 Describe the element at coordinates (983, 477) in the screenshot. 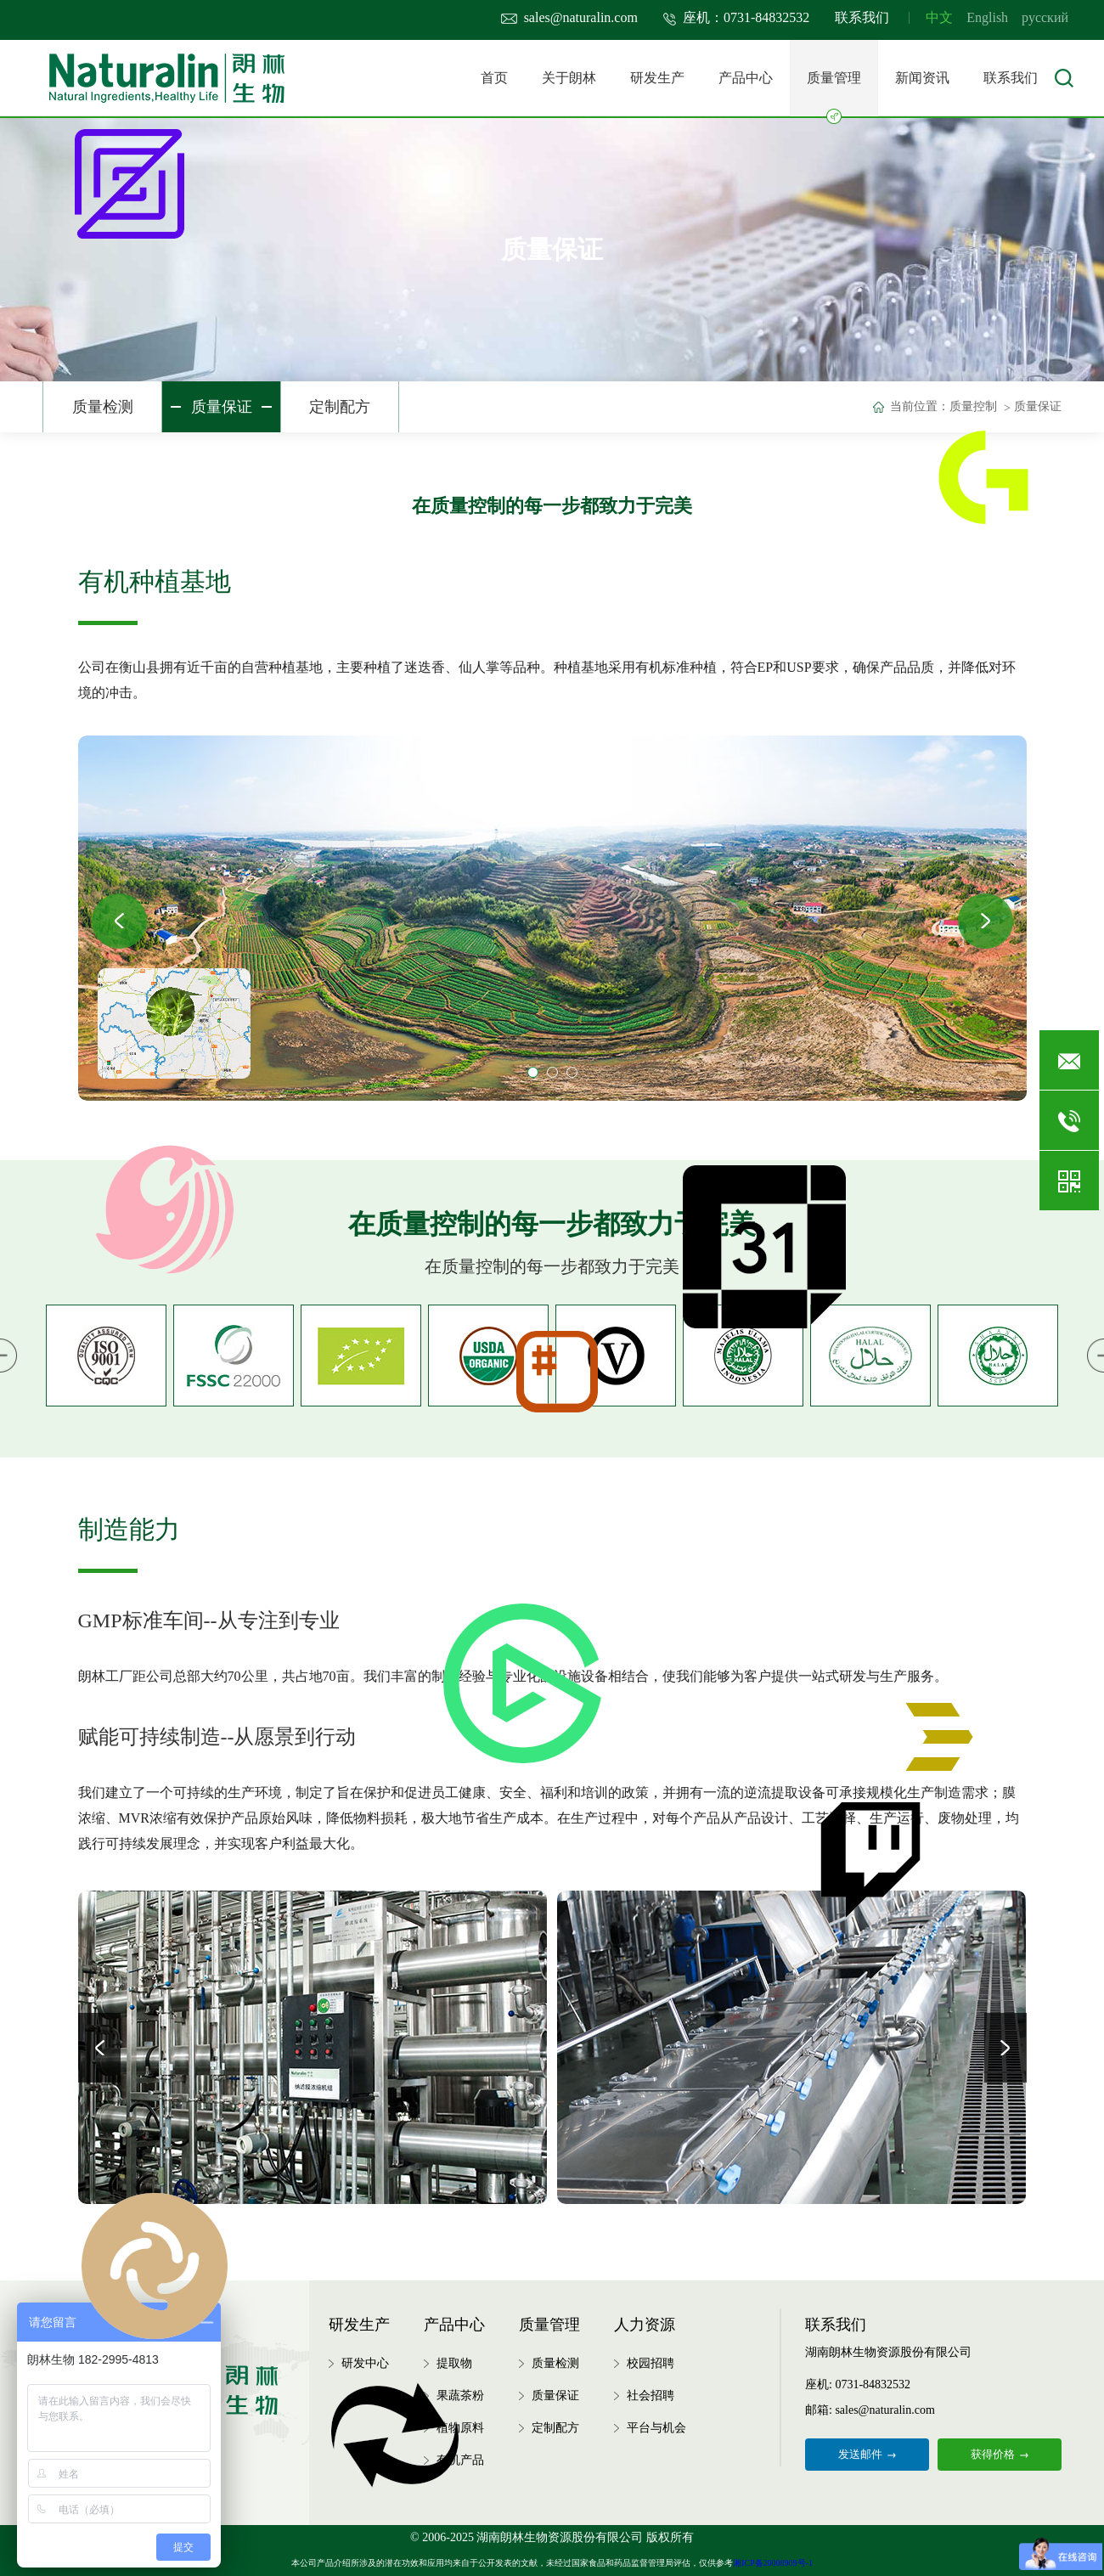

I see `logitech g gaming brand logo` at that location.